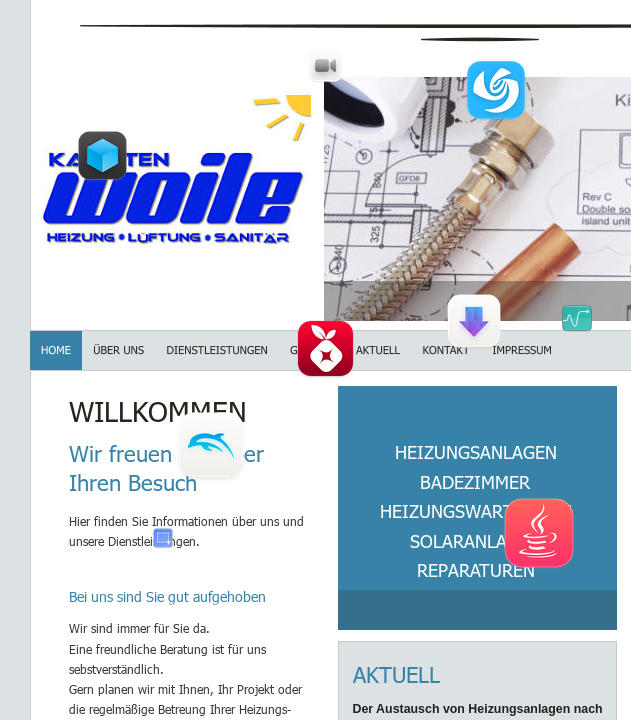 This screenshot has height=720, width=631. I want to click on open pi-hole network ad blocker app, so click(325, 348).